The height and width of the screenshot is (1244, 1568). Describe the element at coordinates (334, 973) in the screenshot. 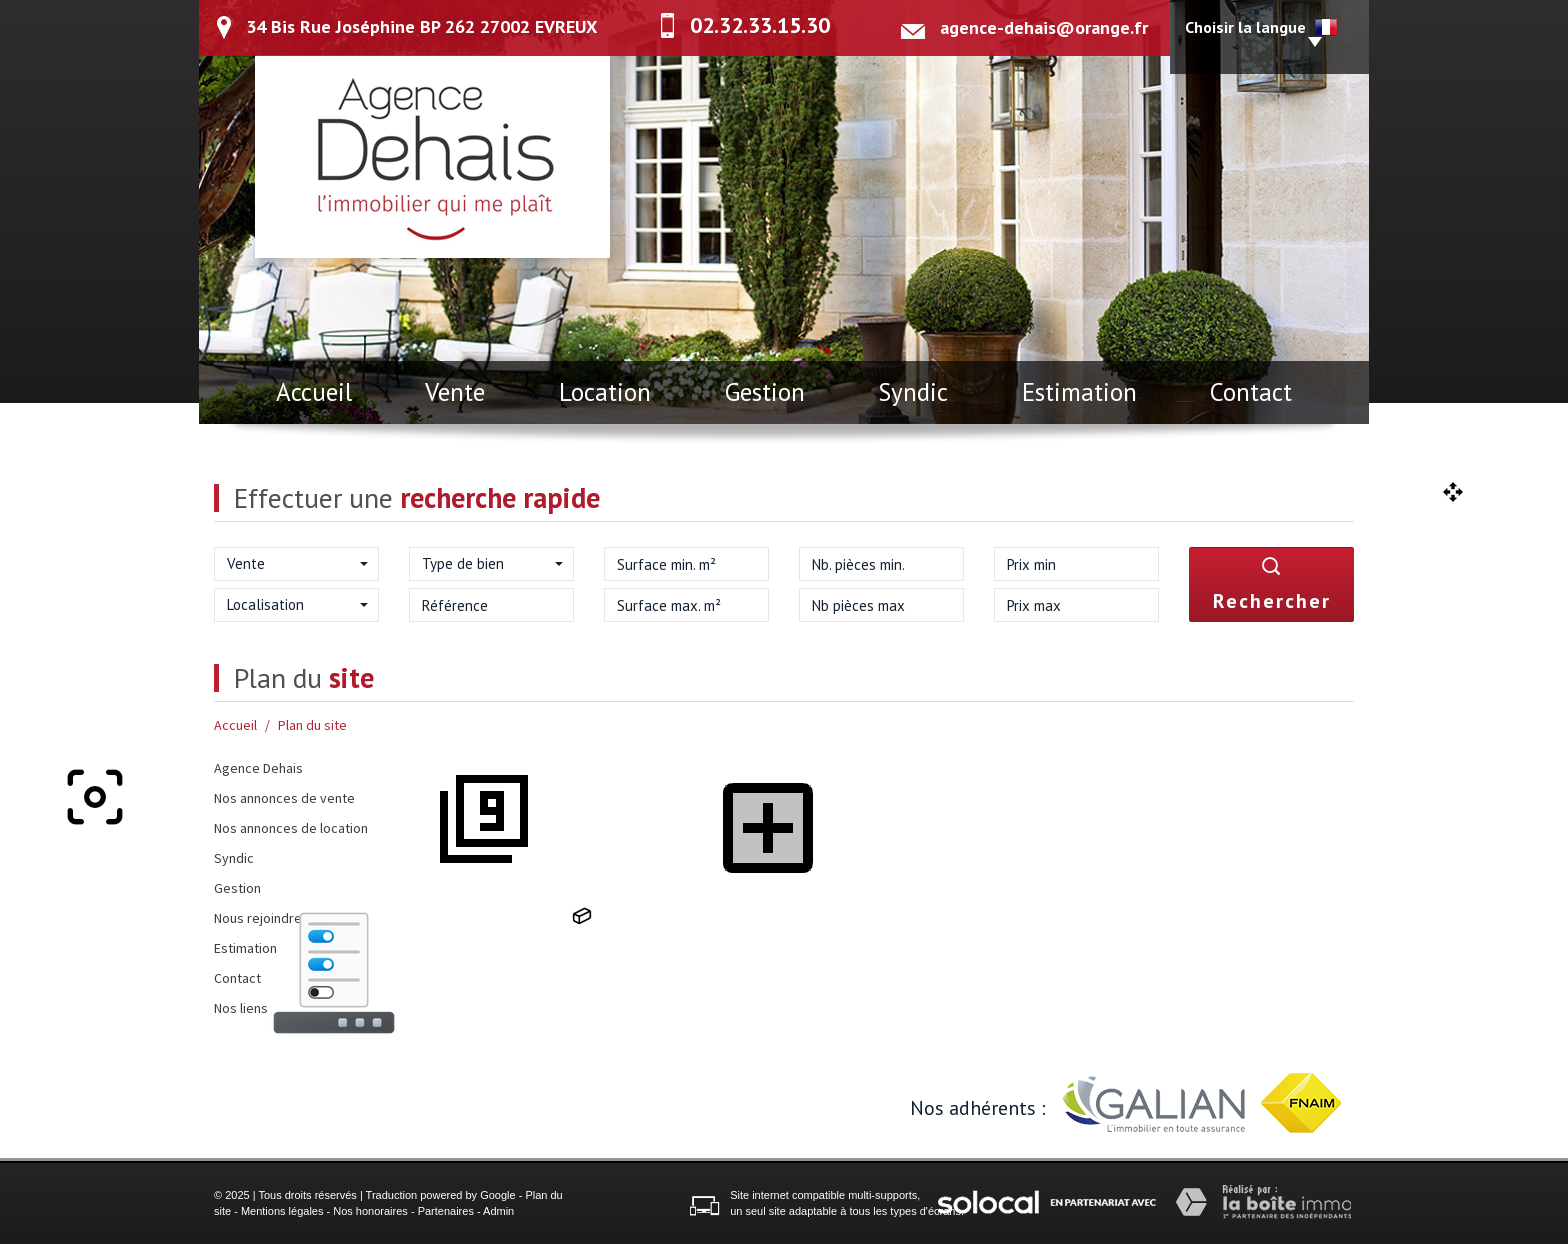

I see `access settings or preferences` at that location.